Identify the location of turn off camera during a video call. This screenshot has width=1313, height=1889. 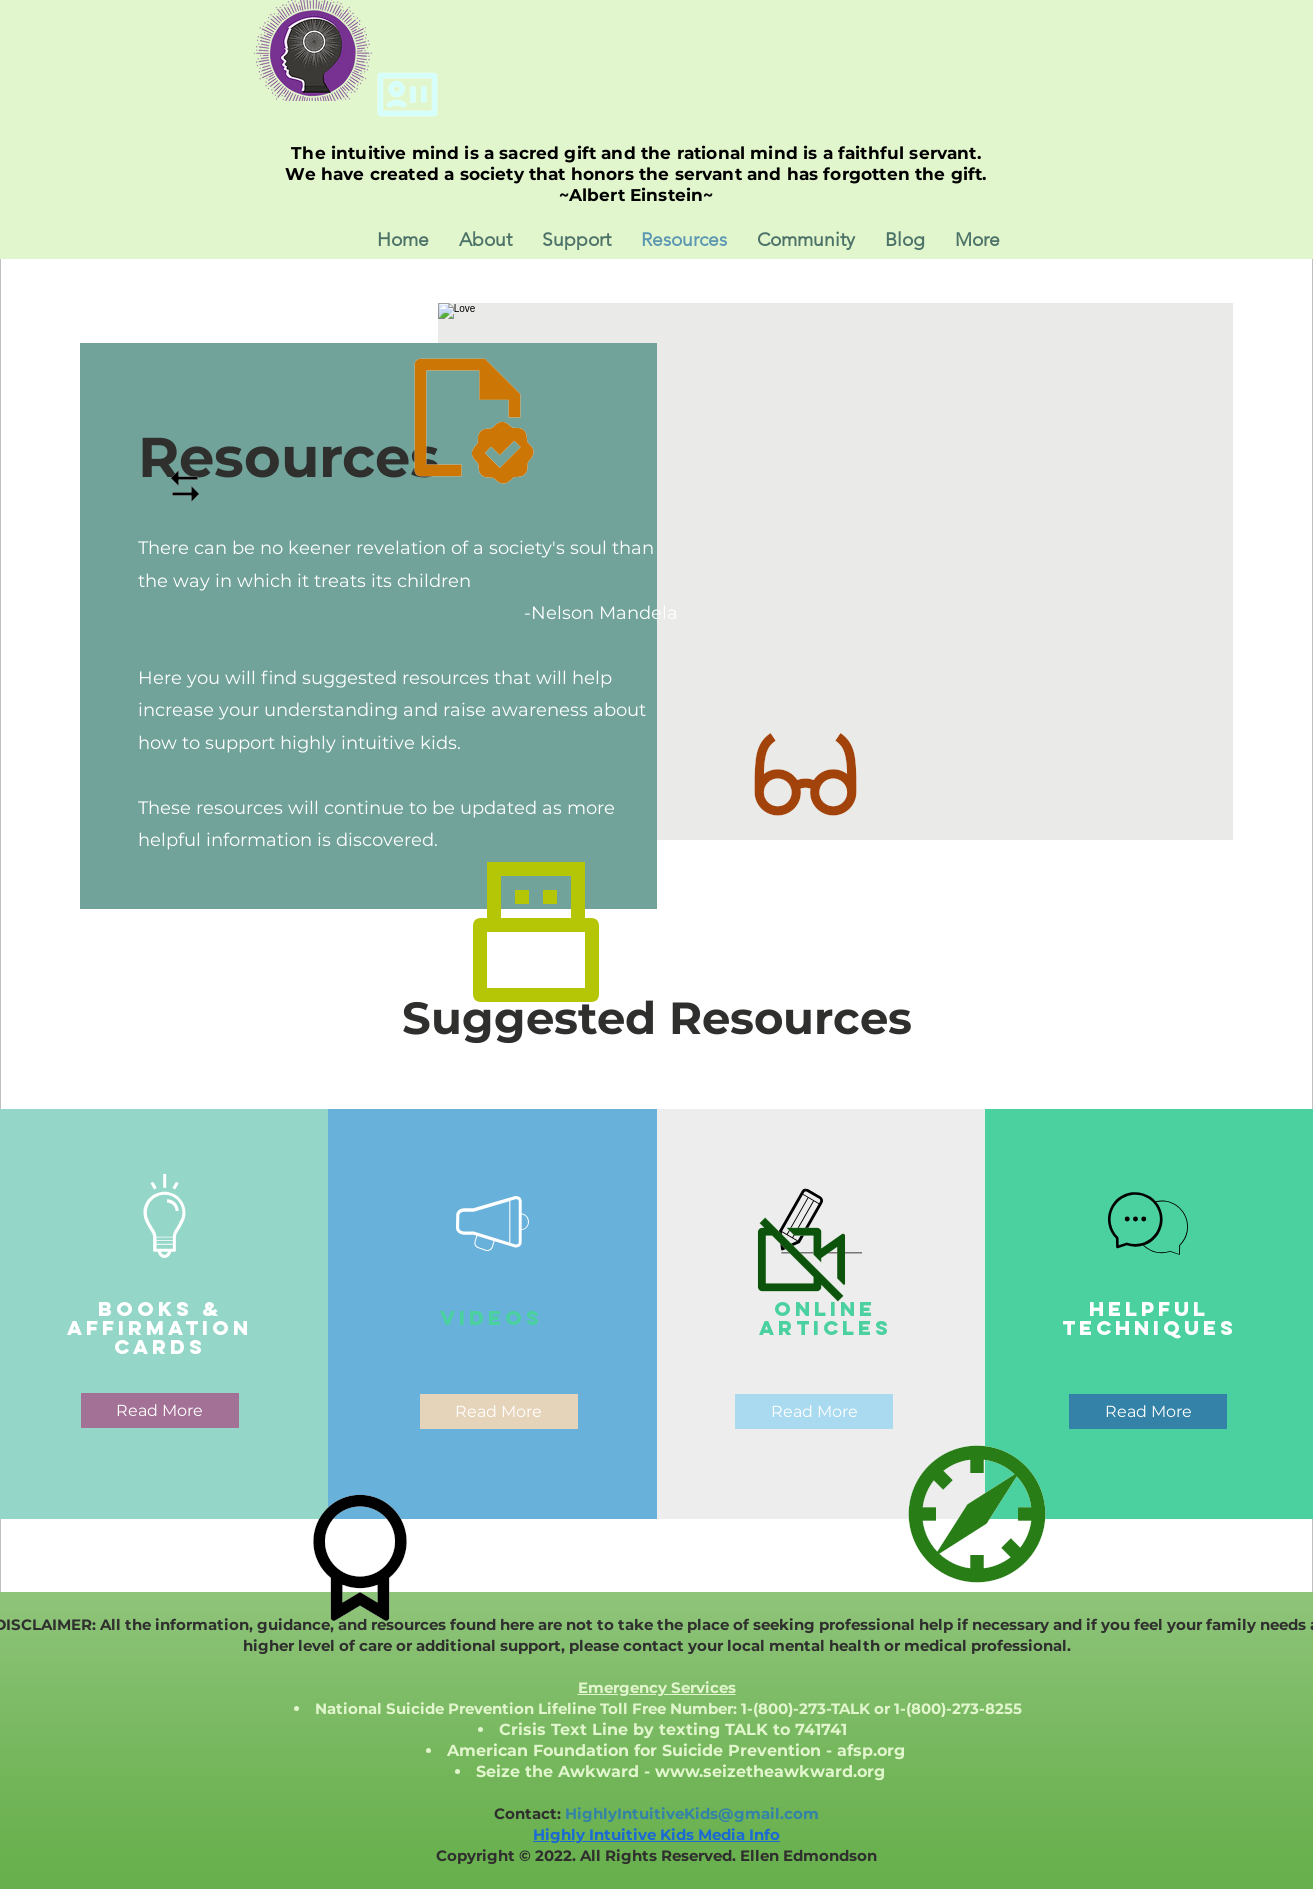
(801, 1259).